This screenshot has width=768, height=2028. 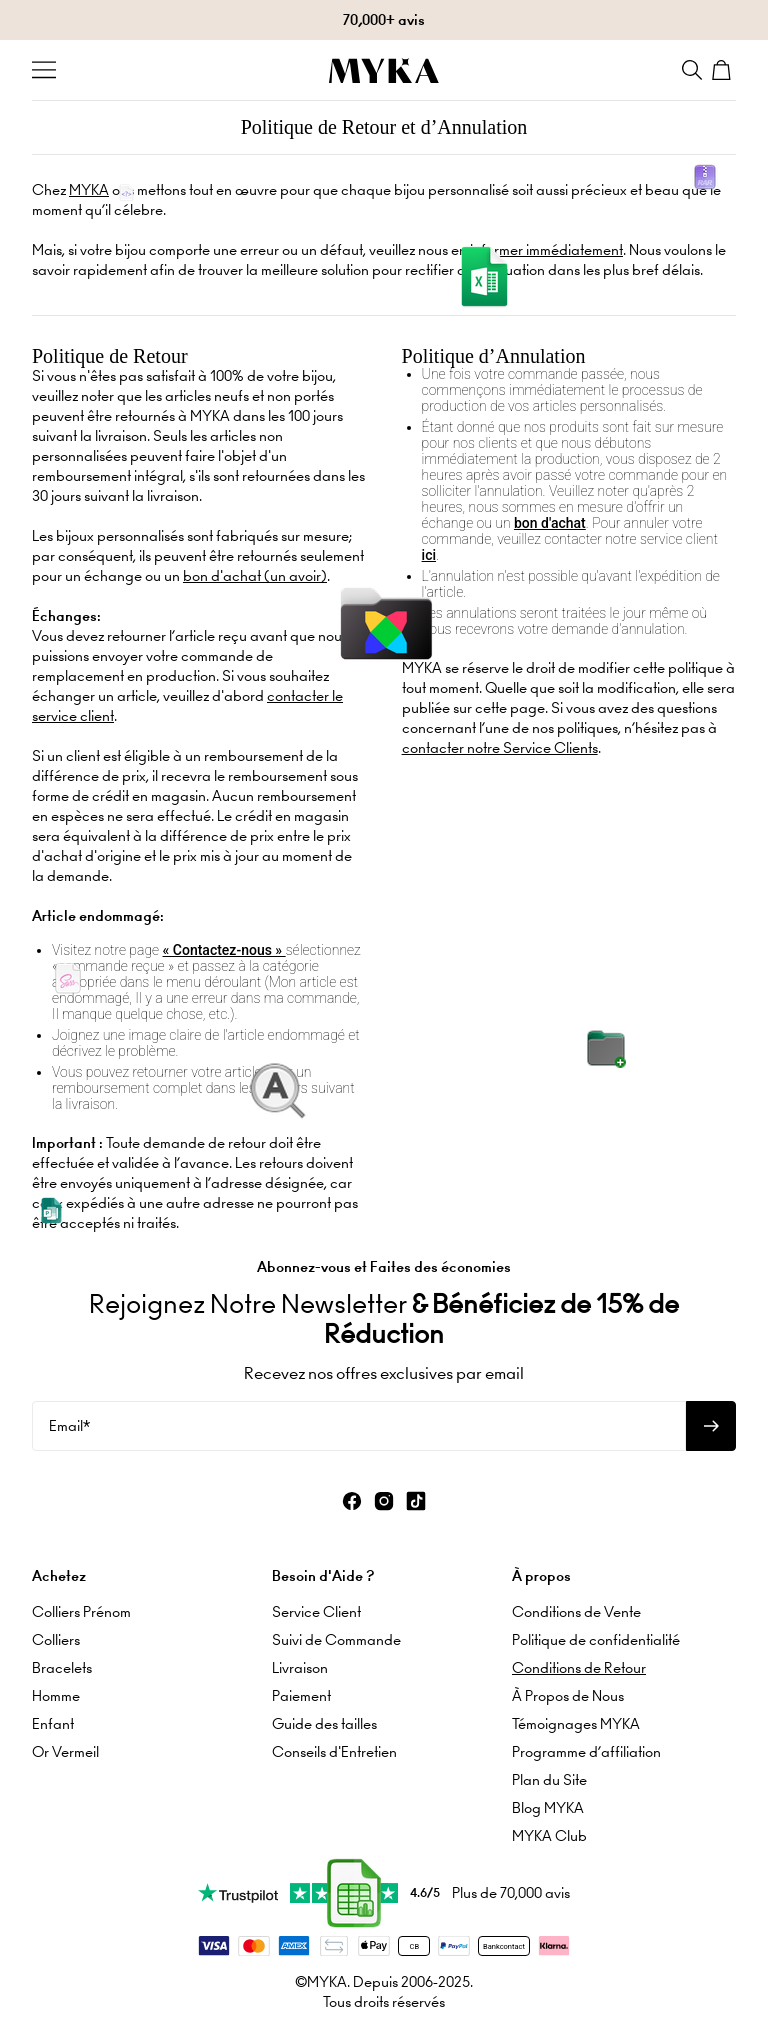 I want to click on a compressed RAR archive file, so click(x=705, y=177).